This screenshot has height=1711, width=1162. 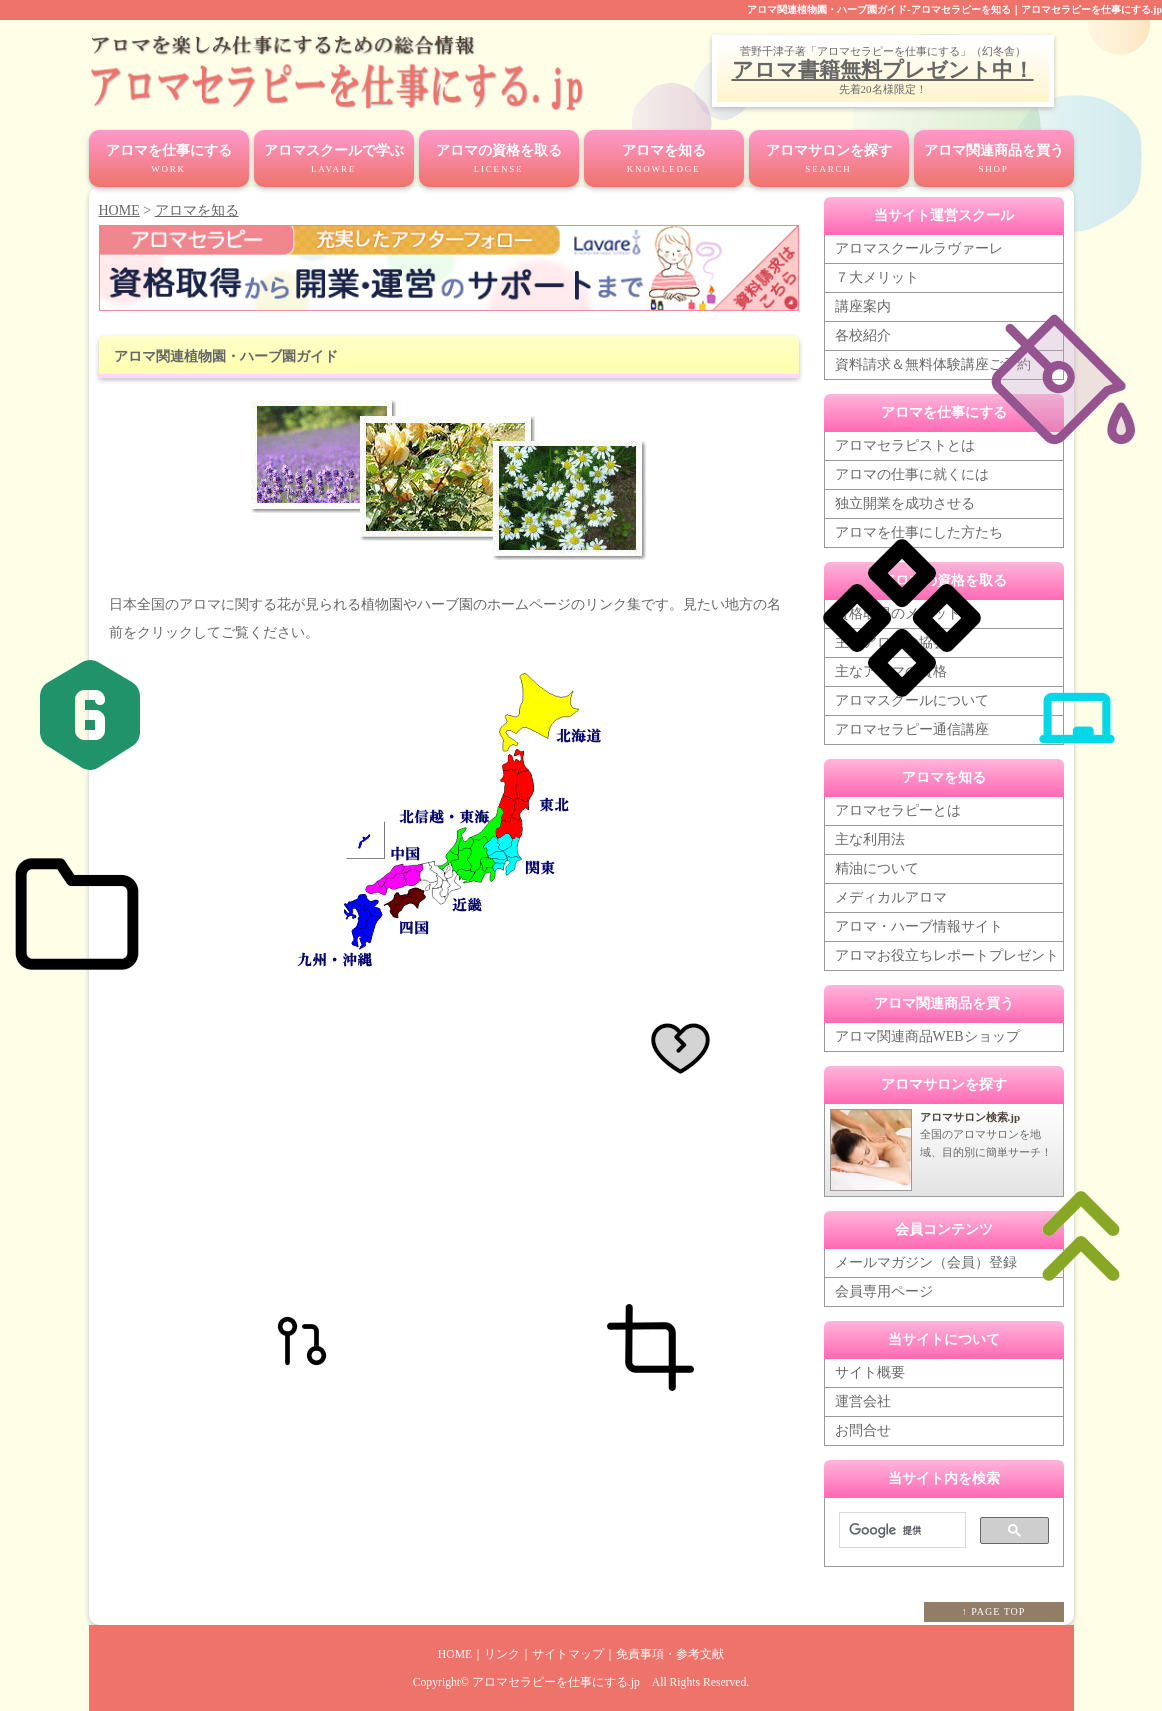 I want to click on access classroom or educational content, so click(x=1077, y=718).